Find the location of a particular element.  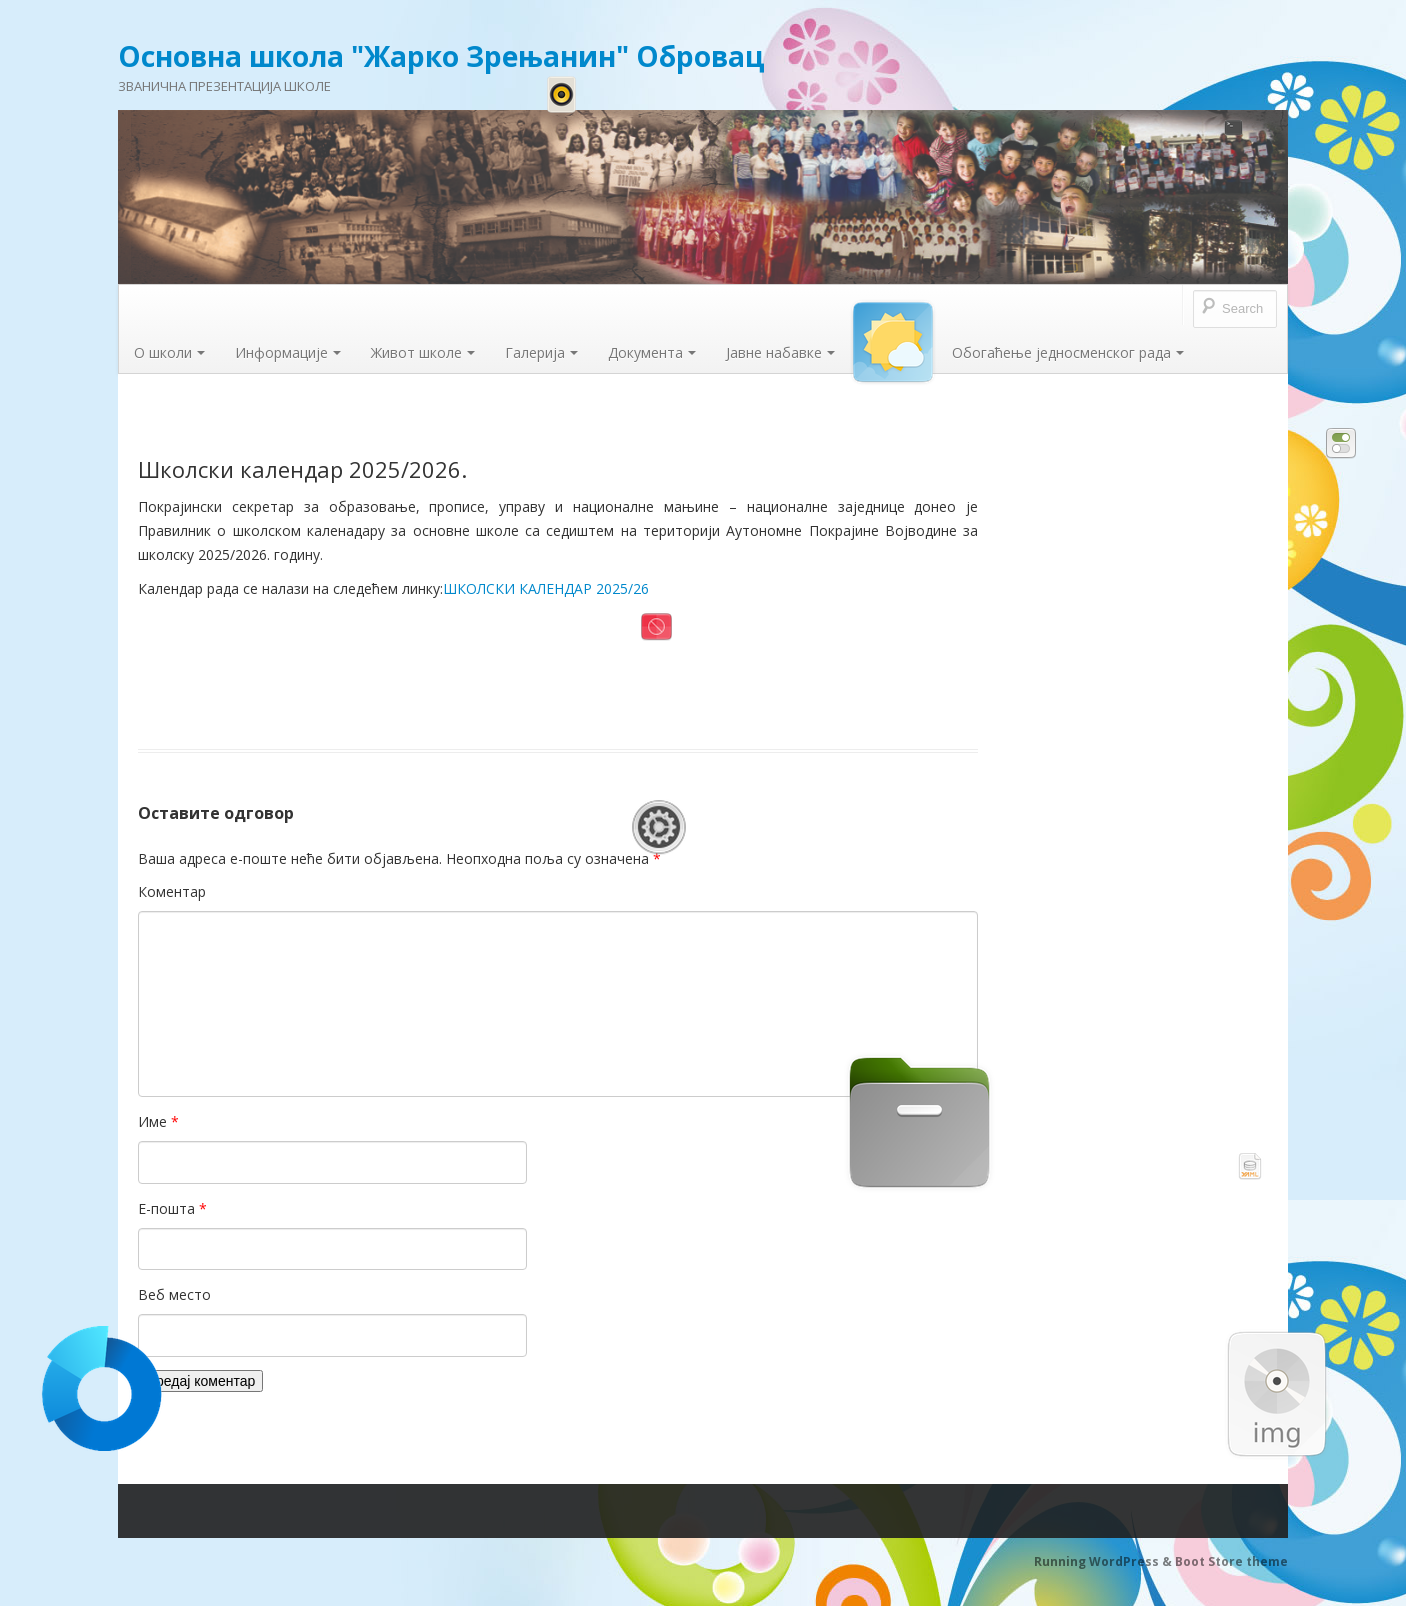

open the pricing app is located at coordinates (101, 1388).